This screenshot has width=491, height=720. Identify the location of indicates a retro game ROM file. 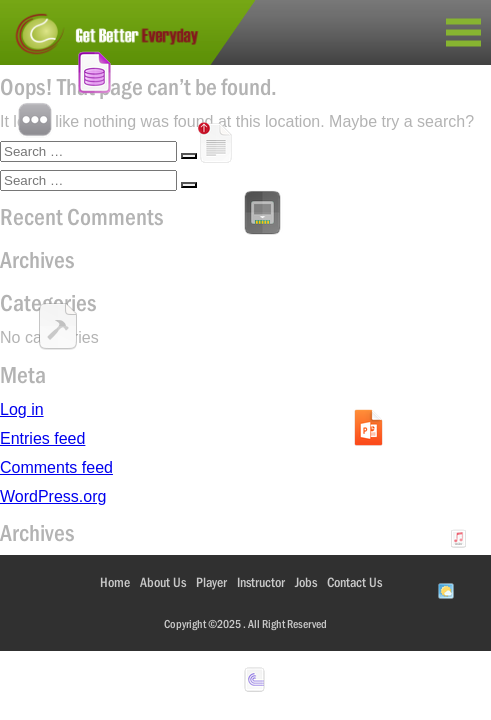
(262, 212).